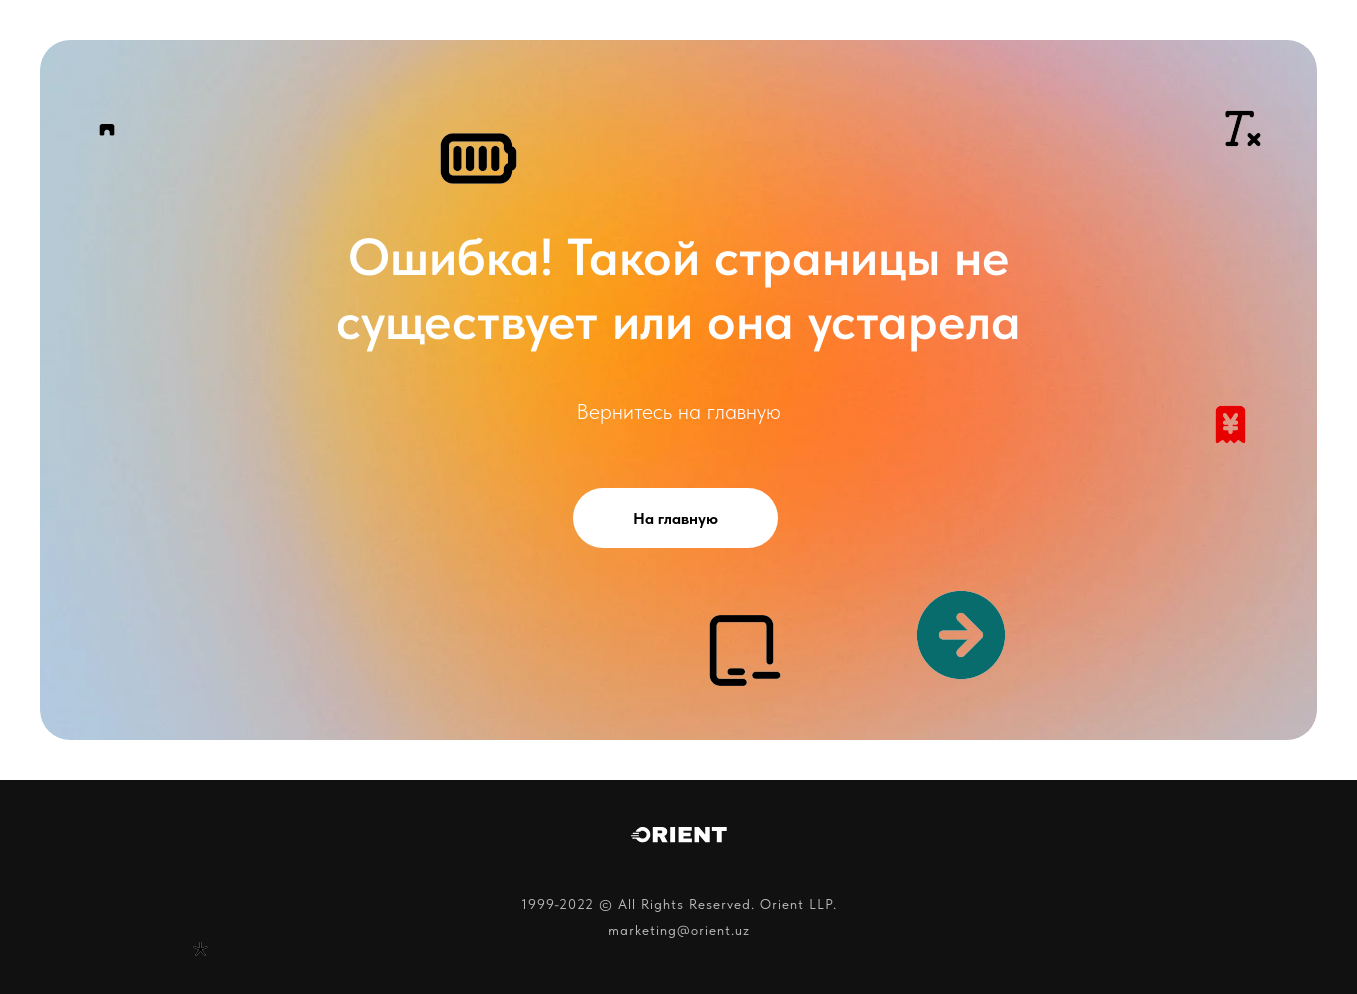  What do you see at coordinates (1230, 424) in the screenshot?
I see `view yen currency receipt` at bounding box center [1230, 424].